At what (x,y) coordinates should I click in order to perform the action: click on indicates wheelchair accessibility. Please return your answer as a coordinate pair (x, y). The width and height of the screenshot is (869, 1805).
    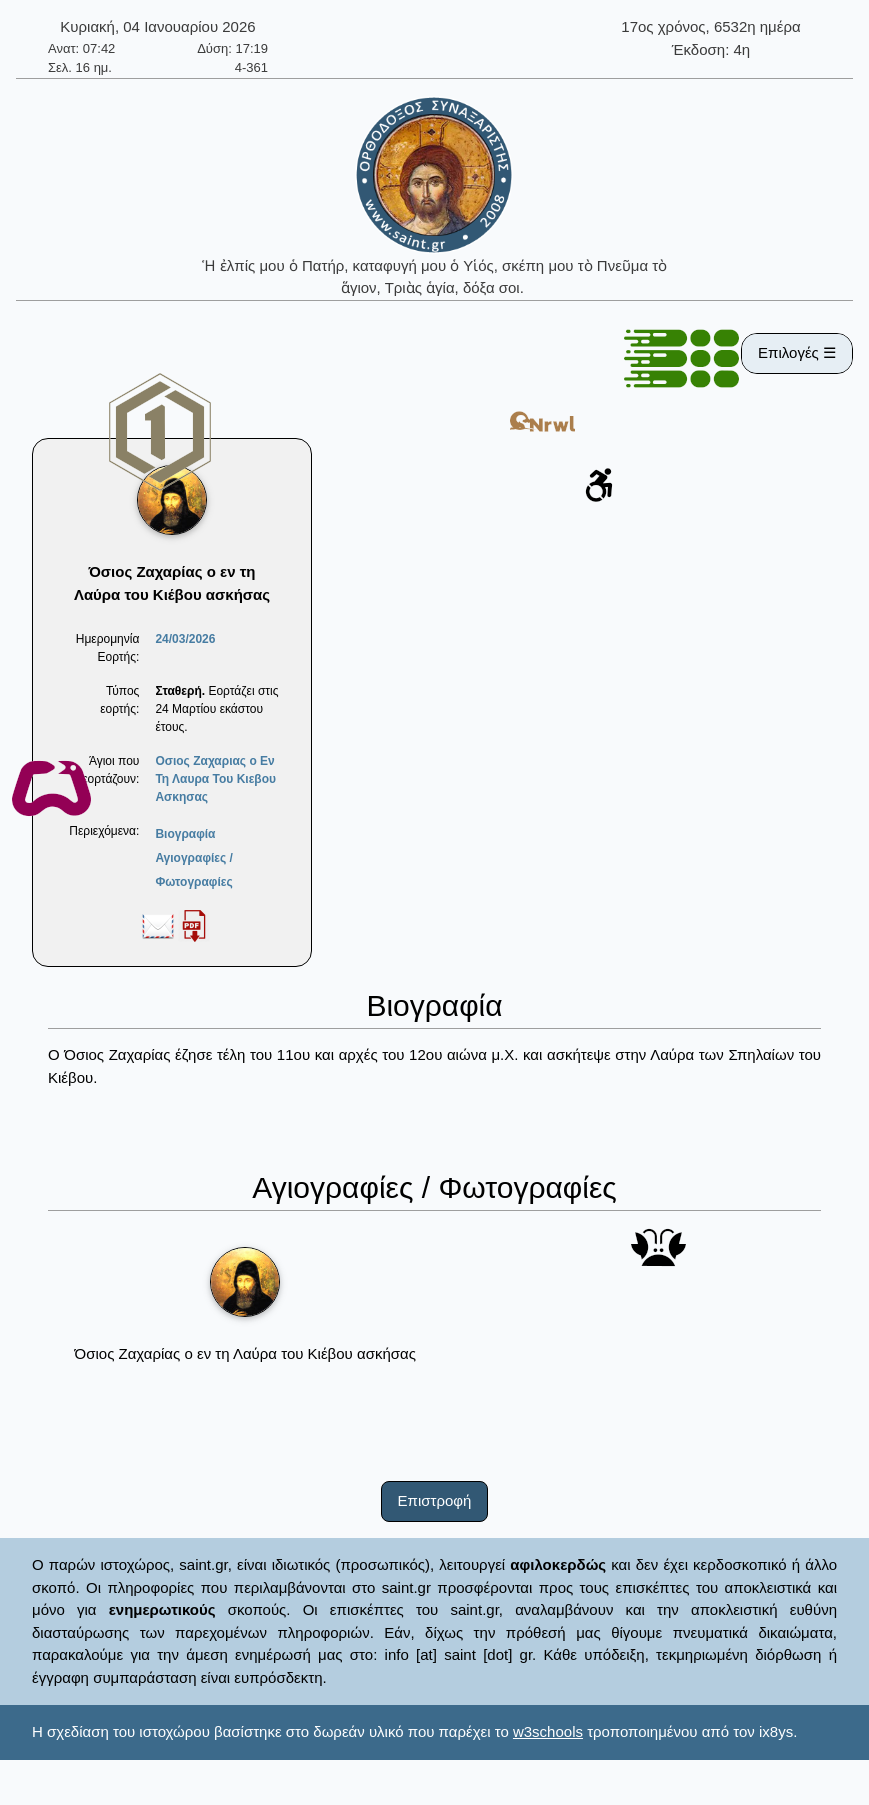
    Looking at the image, I should click on (599, 485).